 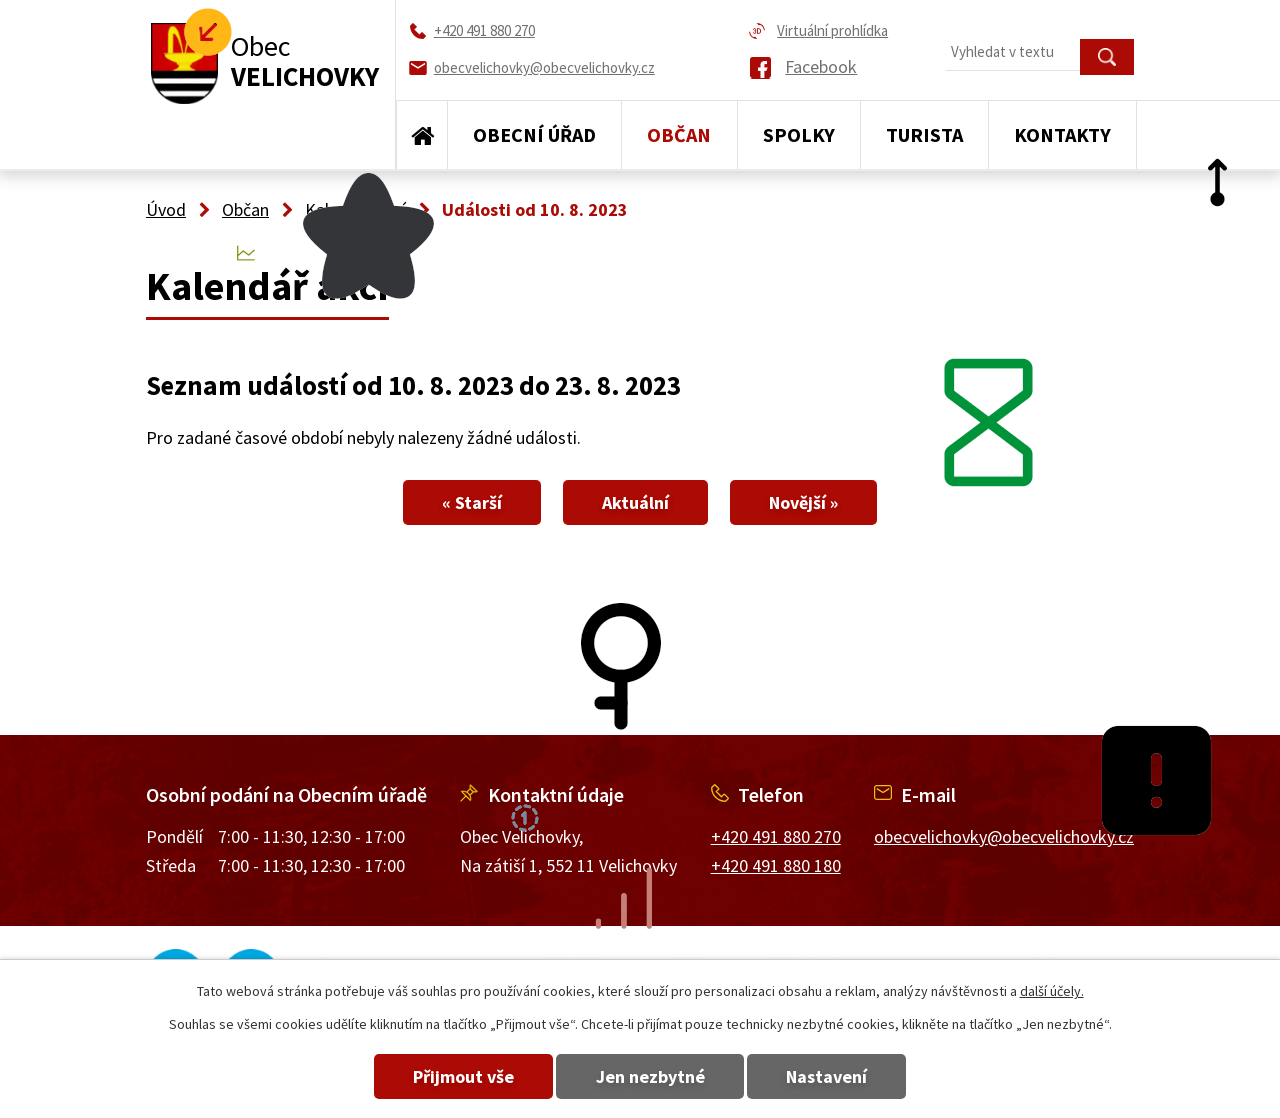 What do you see at coordinates (654, 880) in the screenshot?
I see `indicates medium cellular signal strength` at bounding box center [654, 880].